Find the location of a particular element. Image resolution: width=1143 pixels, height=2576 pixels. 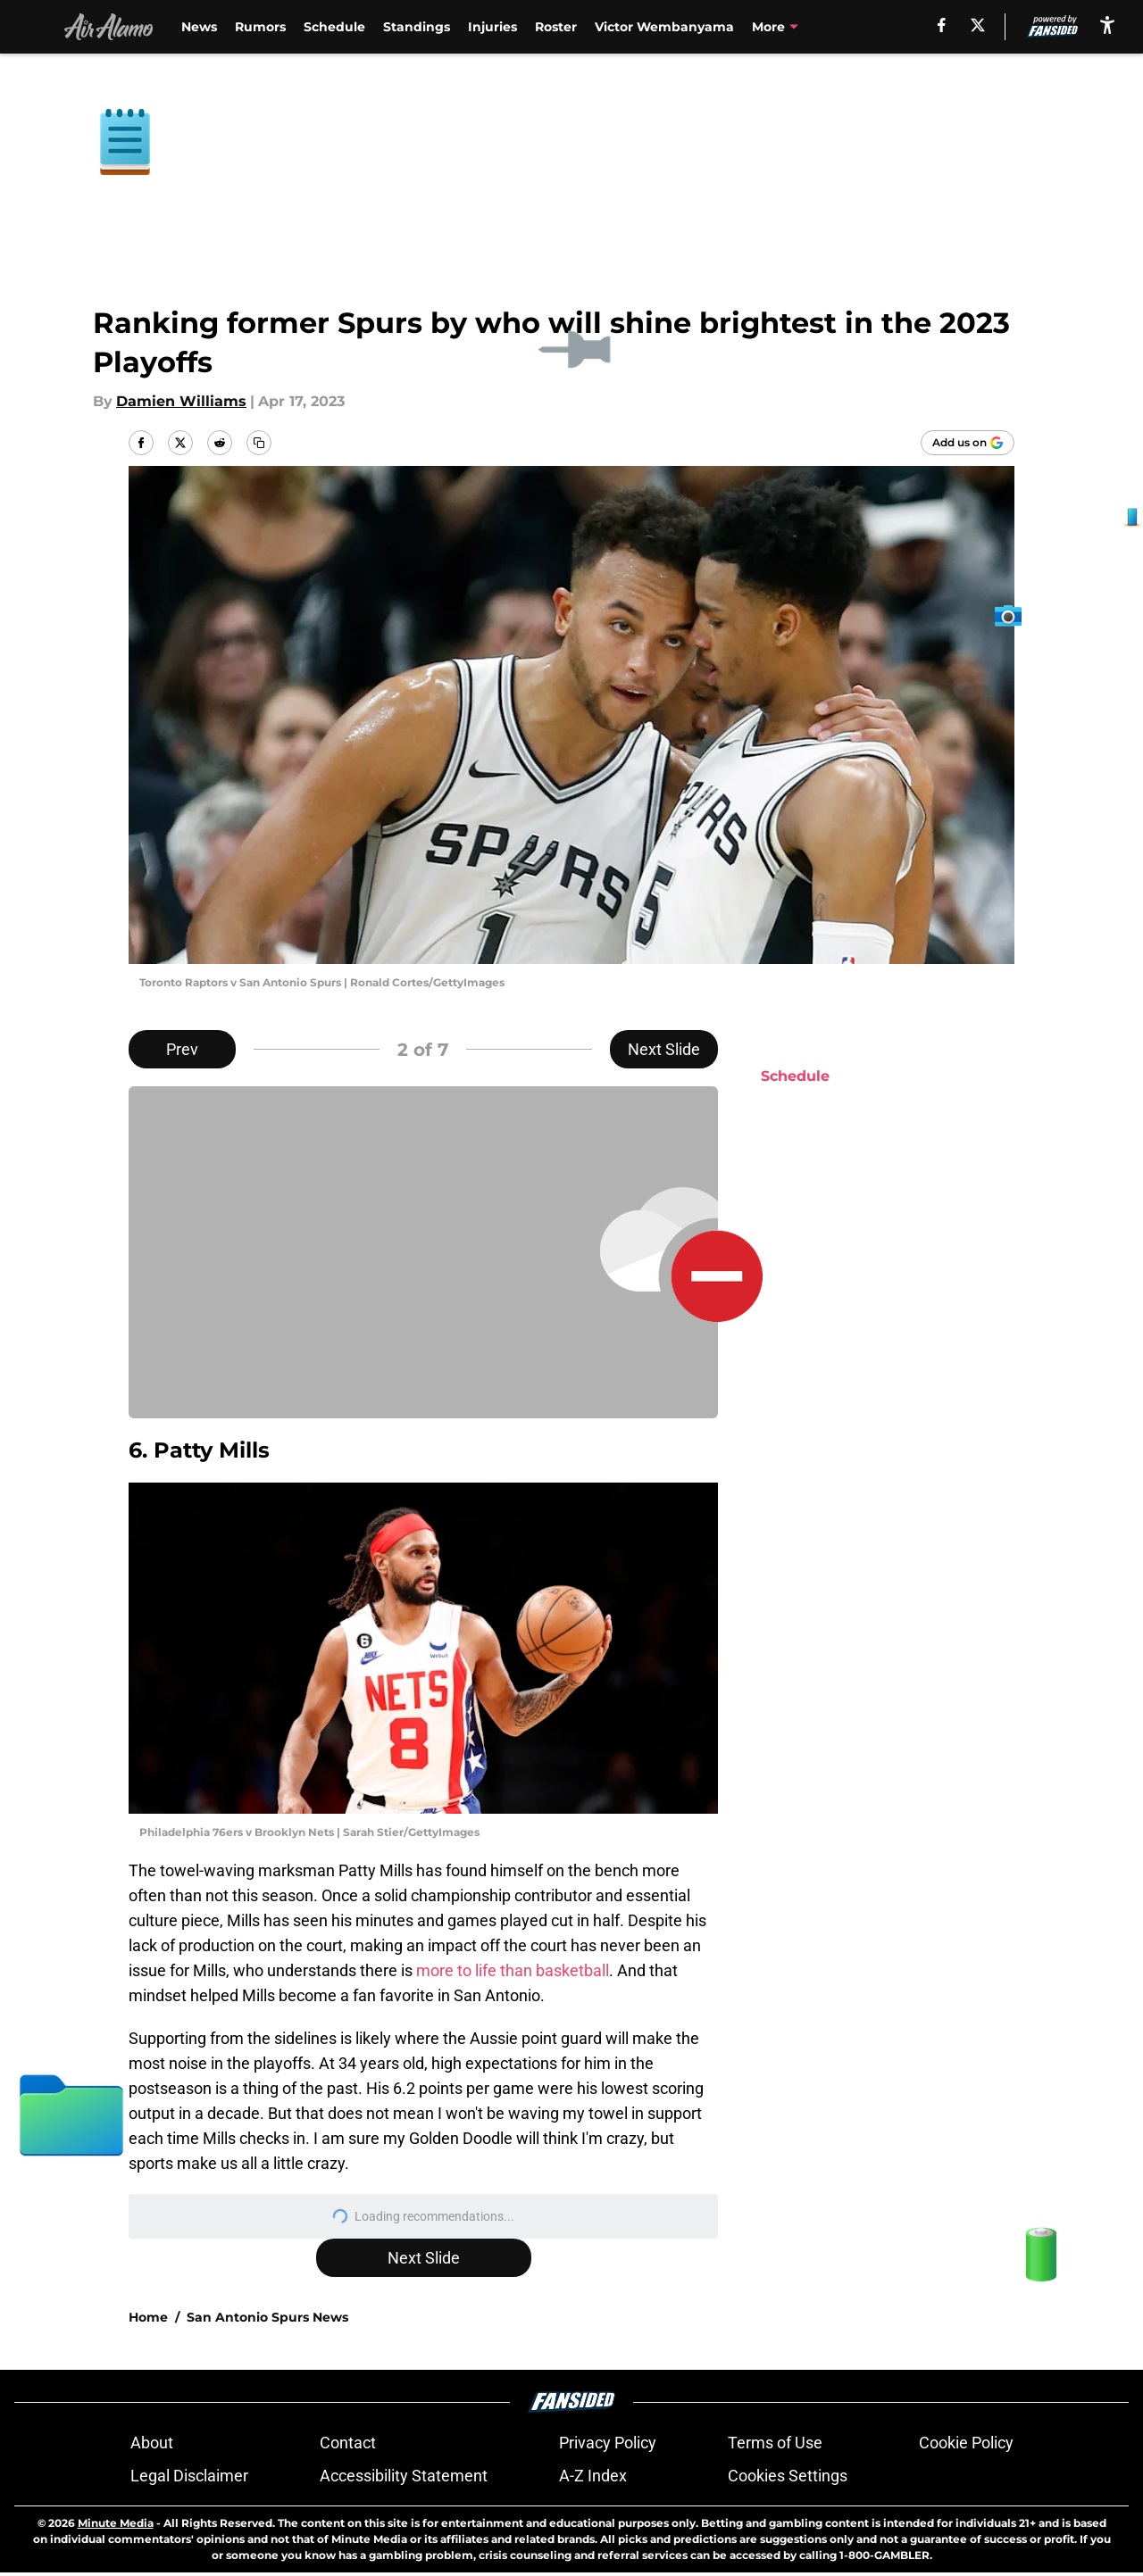

open the color gradient settings folder is located at coordinates (71, 2118).